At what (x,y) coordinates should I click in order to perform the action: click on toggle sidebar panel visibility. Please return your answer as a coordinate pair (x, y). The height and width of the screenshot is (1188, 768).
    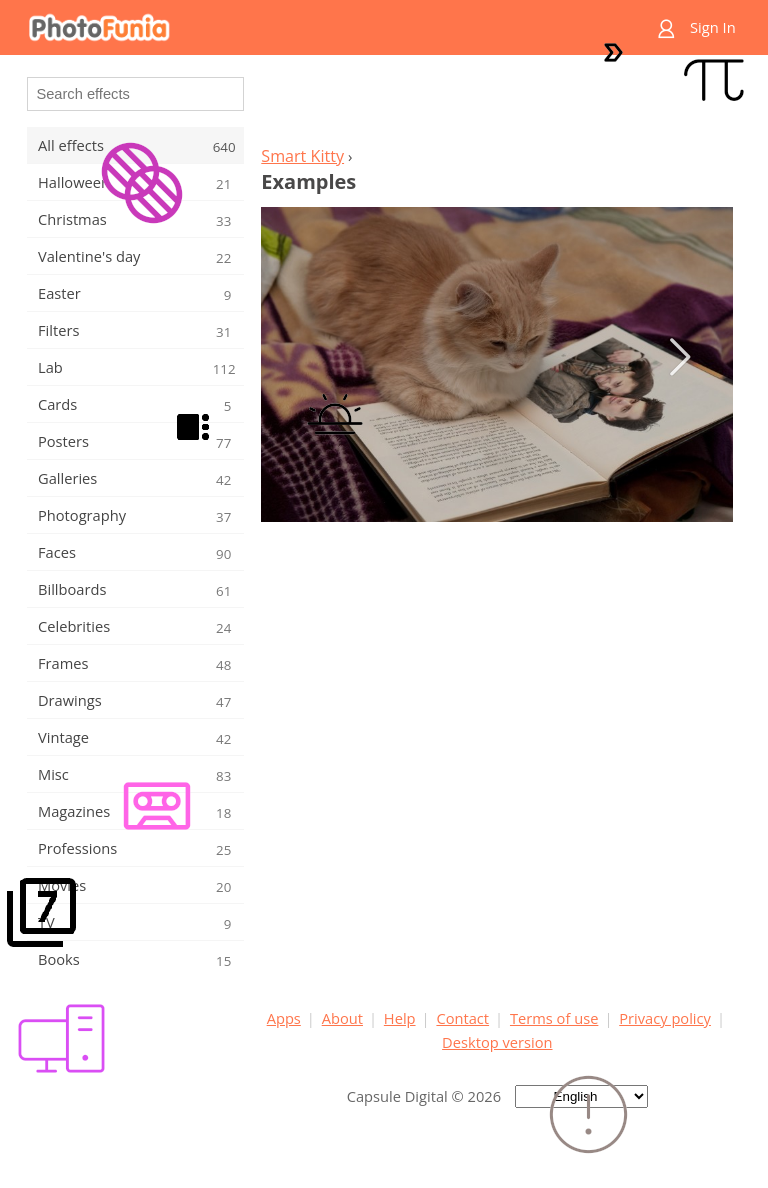
    Looking at the image, I should click on (193, 427).